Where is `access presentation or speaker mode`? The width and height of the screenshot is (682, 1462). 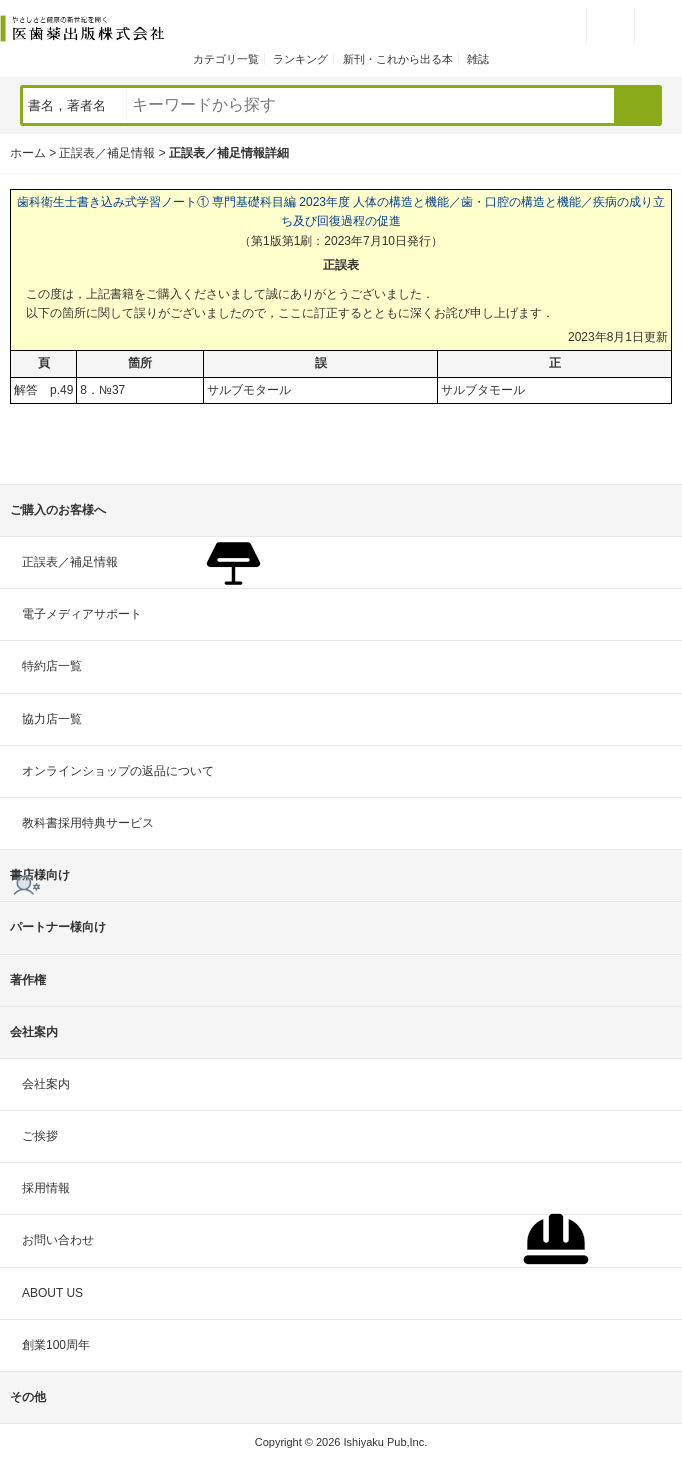
access presentation or speaker mode is located at coordinates (233, 563).